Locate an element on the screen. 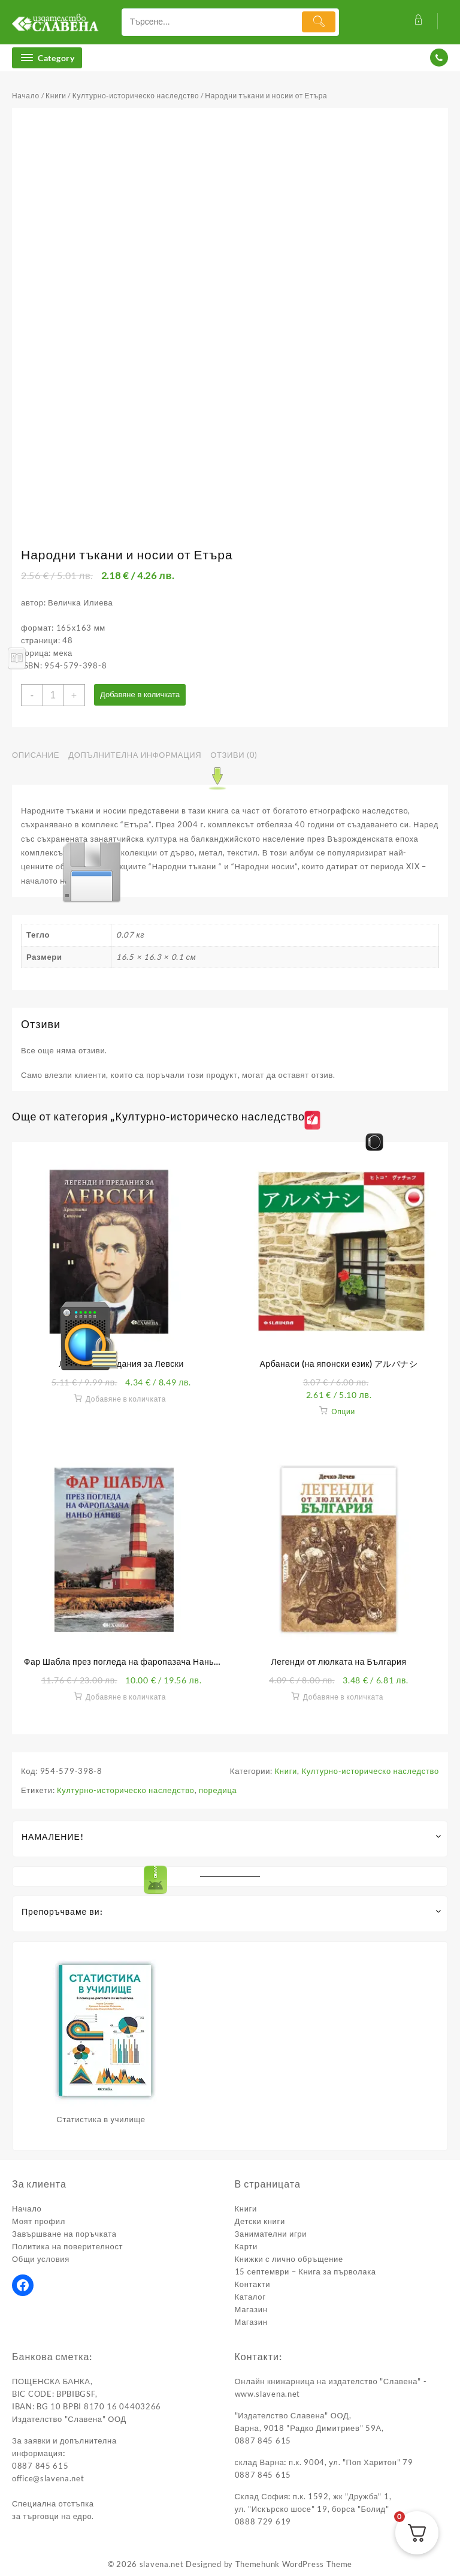 This screenshot has width=460, height=2576. magneto-optical disk drive or storage device is located at coordinates (92, 872).